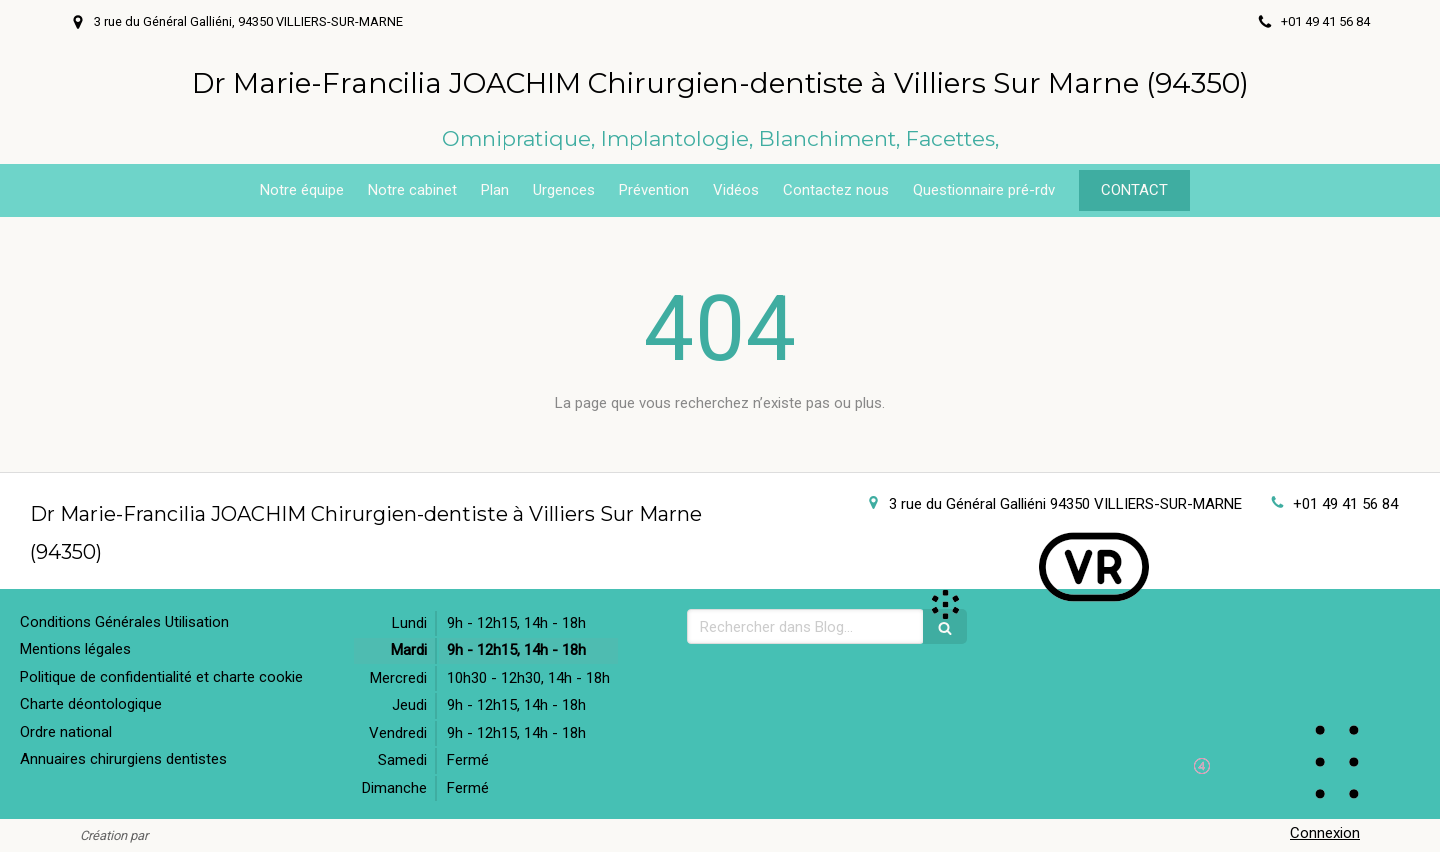  Describe the element at coordinates (1094, 567) in the screenshot. I see `access virtual reality mode or features` at that location.